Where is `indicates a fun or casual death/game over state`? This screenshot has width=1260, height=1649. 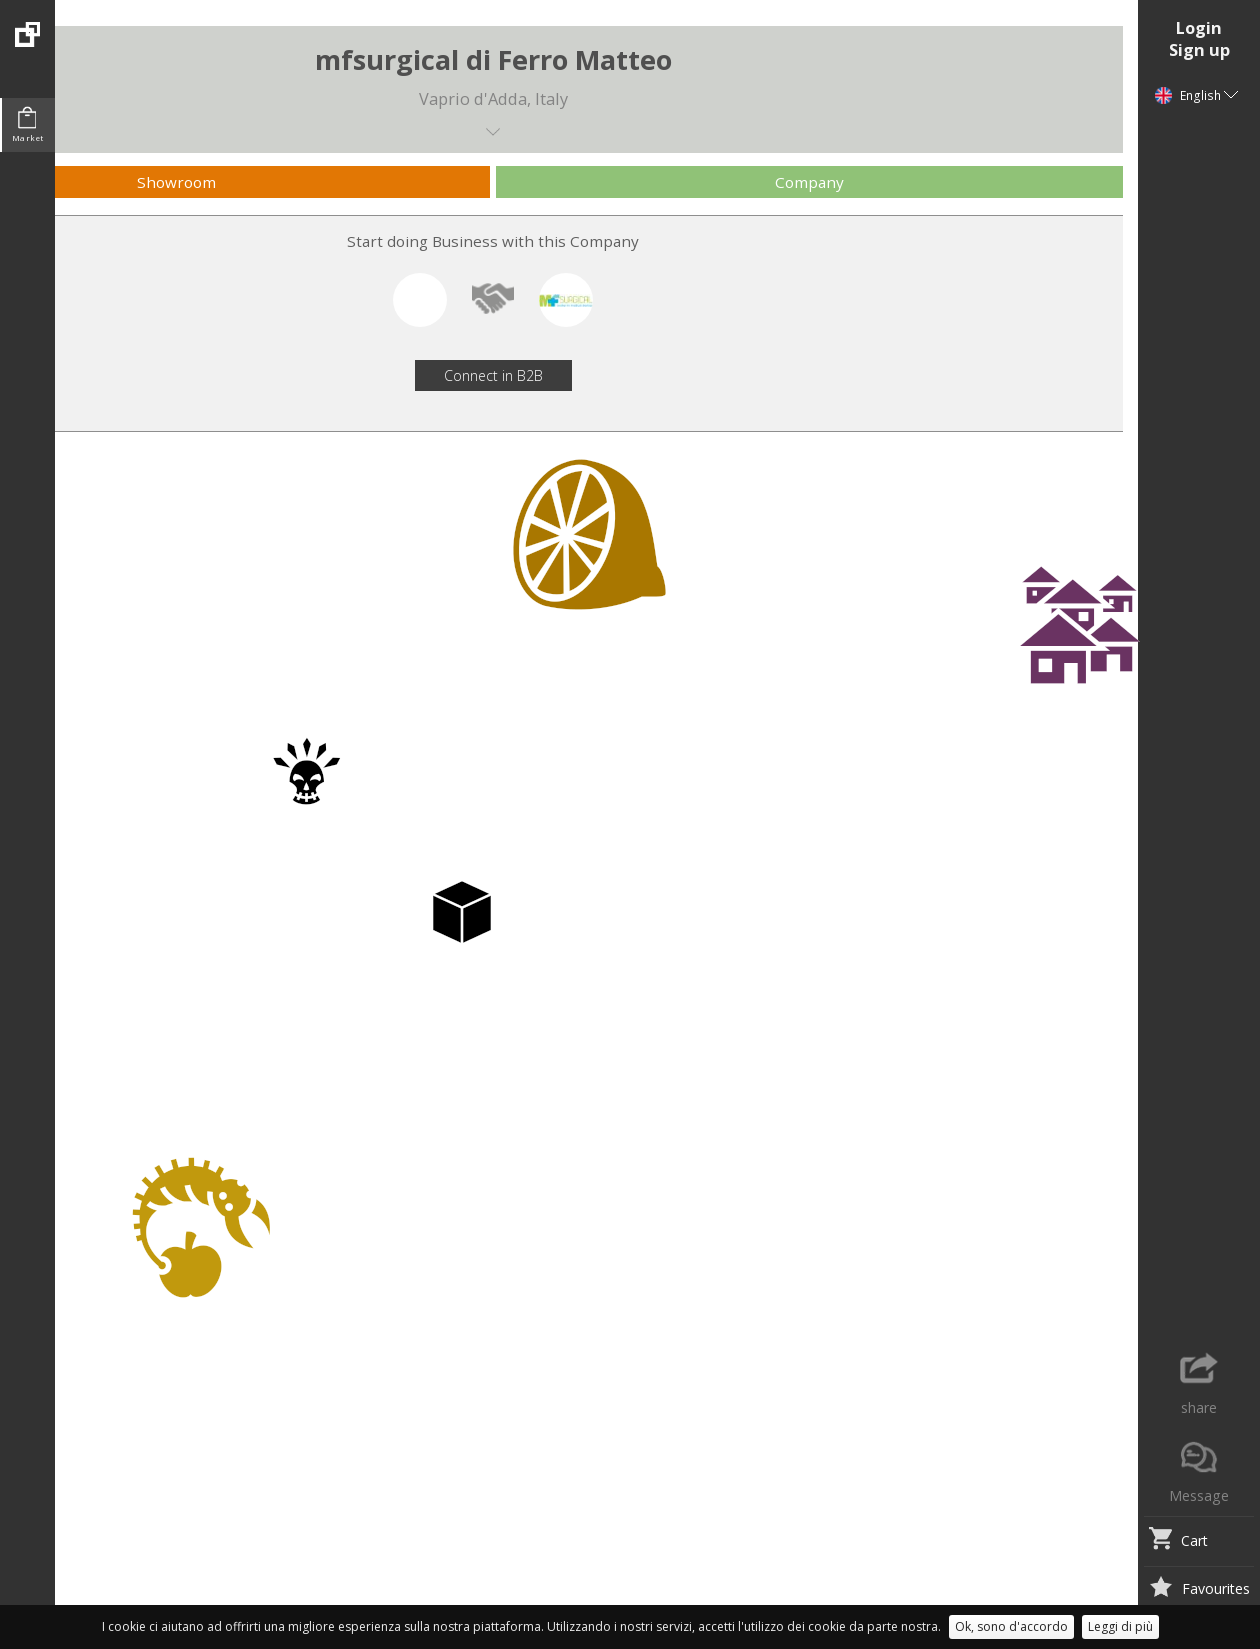 indicates a fun or casual death/game over state is located at coordinates (306, 770).